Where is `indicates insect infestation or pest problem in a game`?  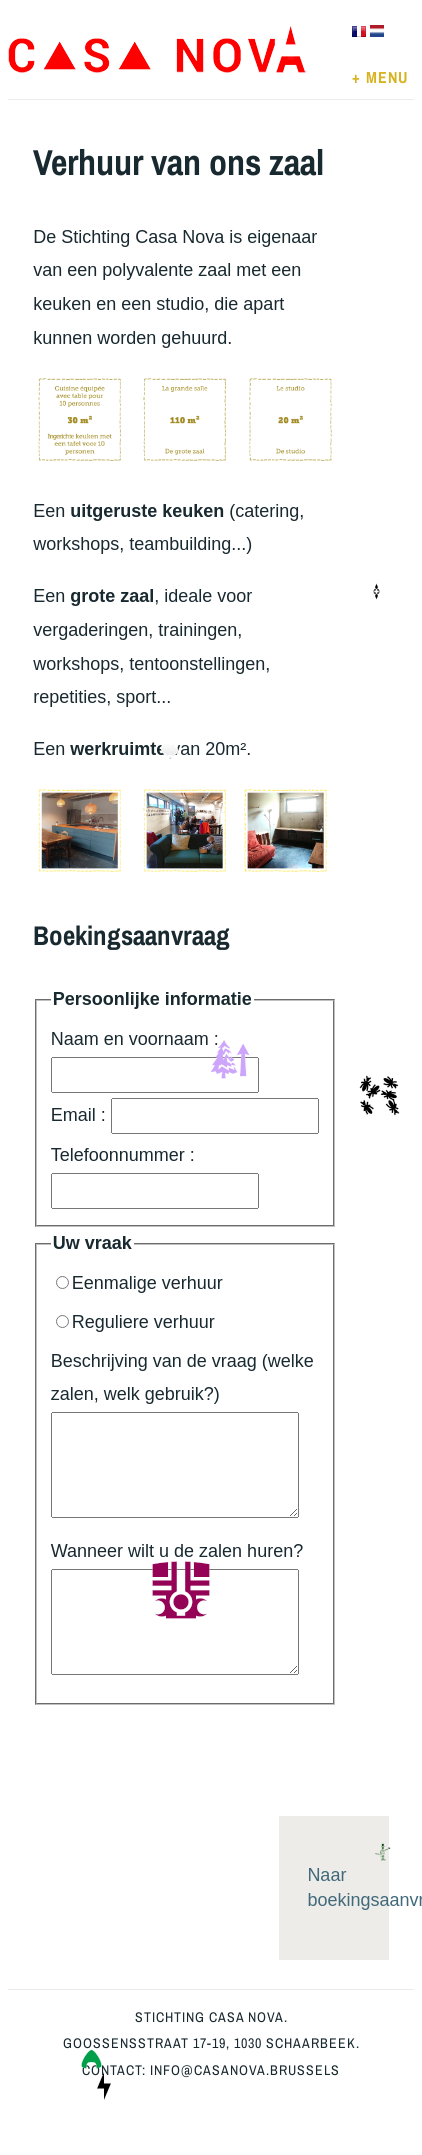
indicates insect infestation or pest problem in a game is located at coordinates (379, 1095).